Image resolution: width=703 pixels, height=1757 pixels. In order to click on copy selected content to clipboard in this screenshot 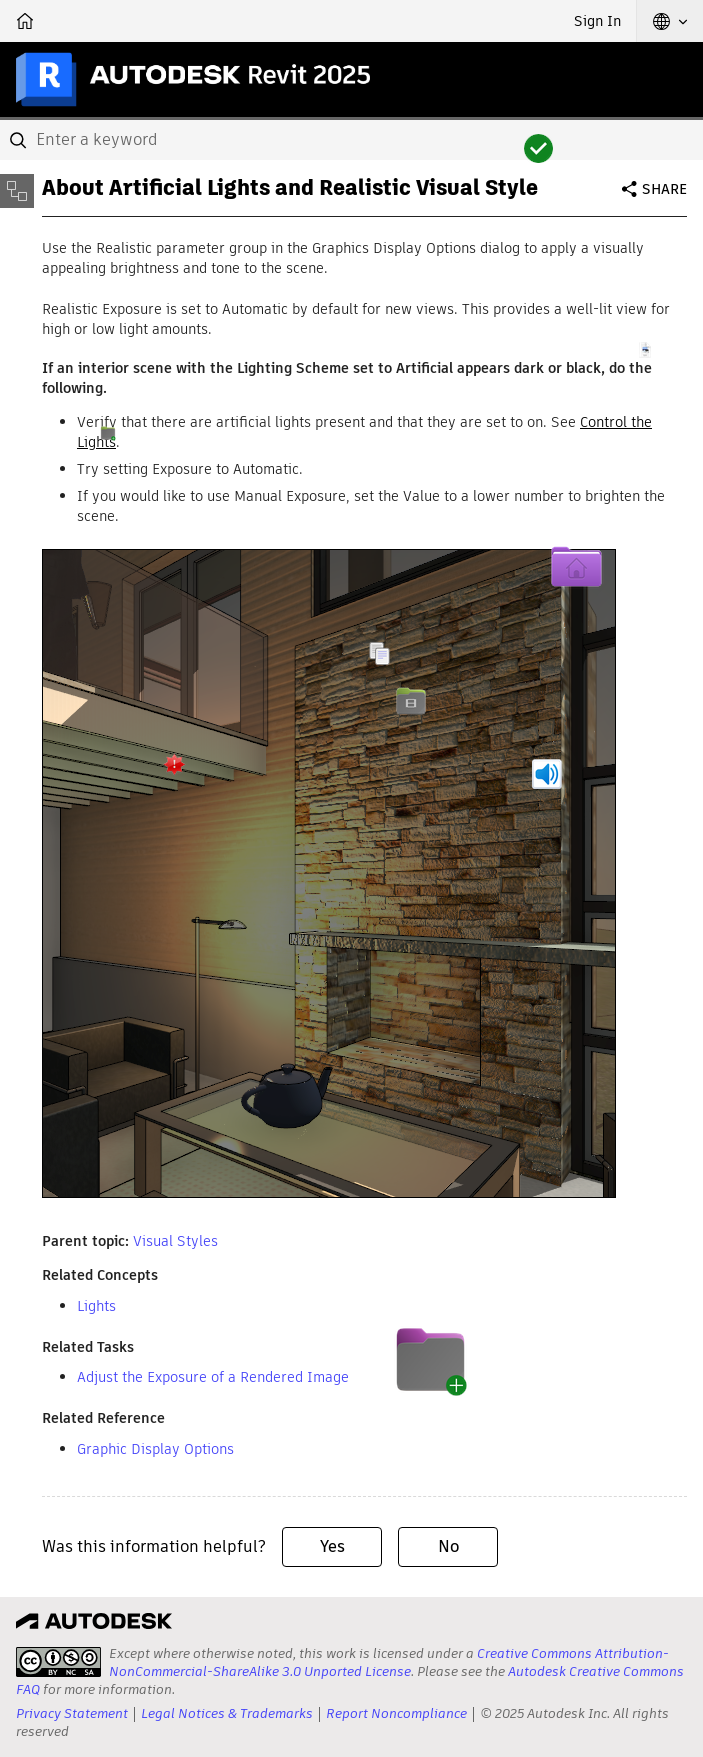, I will do `click(379, 653)`.